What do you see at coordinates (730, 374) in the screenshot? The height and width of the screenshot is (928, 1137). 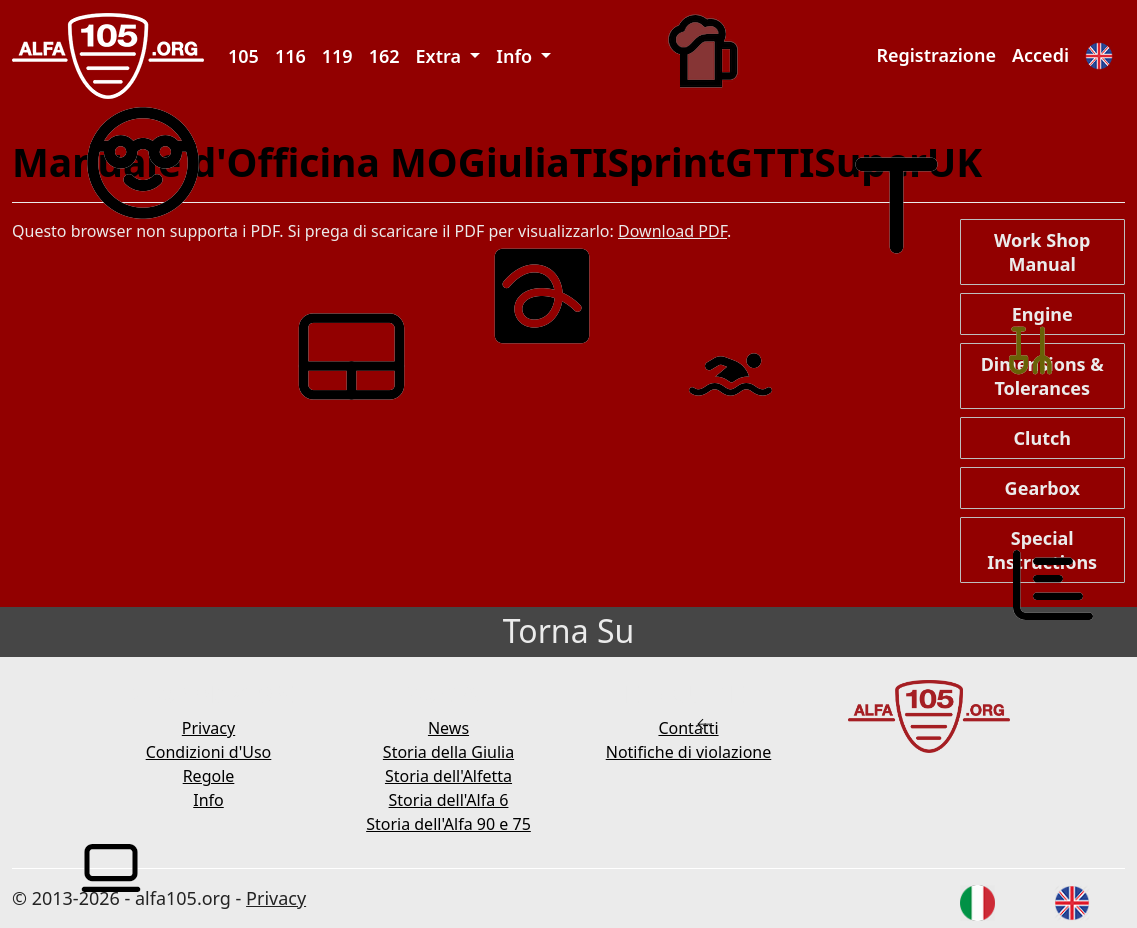 I see `access swimming pool or aquatic facilities` at bounding box center [730, 374].